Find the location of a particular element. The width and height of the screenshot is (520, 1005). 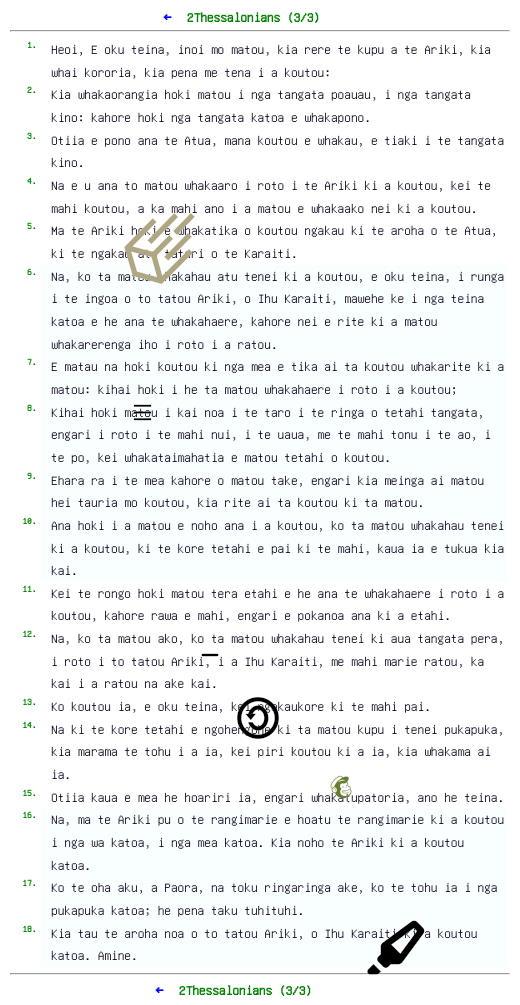

remove an item from a list or cart is located at coordinates (210, 655).